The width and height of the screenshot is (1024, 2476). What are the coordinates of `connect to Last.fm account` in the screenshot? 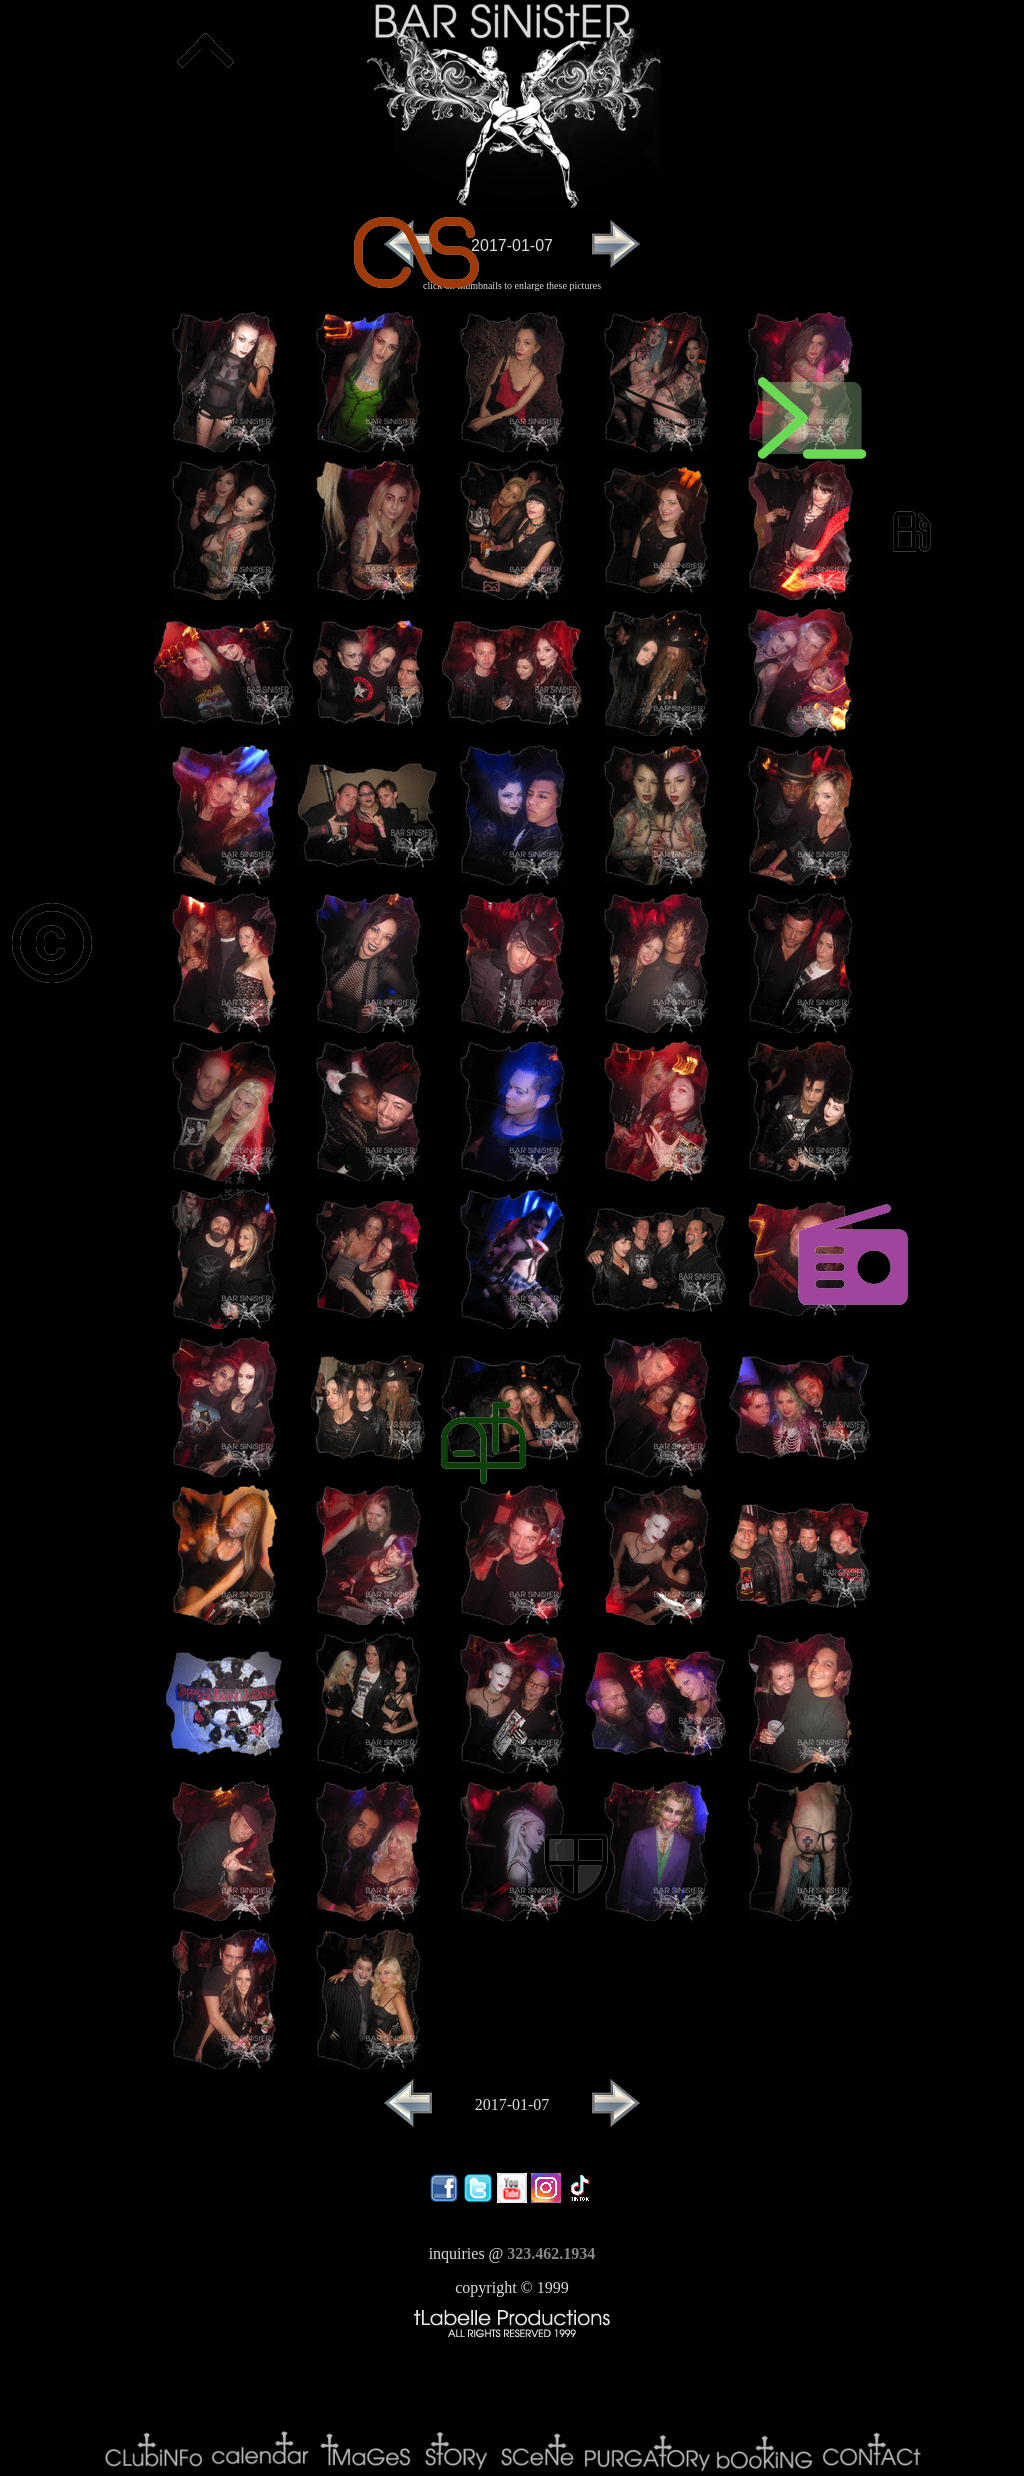 It's located at (416, 250).